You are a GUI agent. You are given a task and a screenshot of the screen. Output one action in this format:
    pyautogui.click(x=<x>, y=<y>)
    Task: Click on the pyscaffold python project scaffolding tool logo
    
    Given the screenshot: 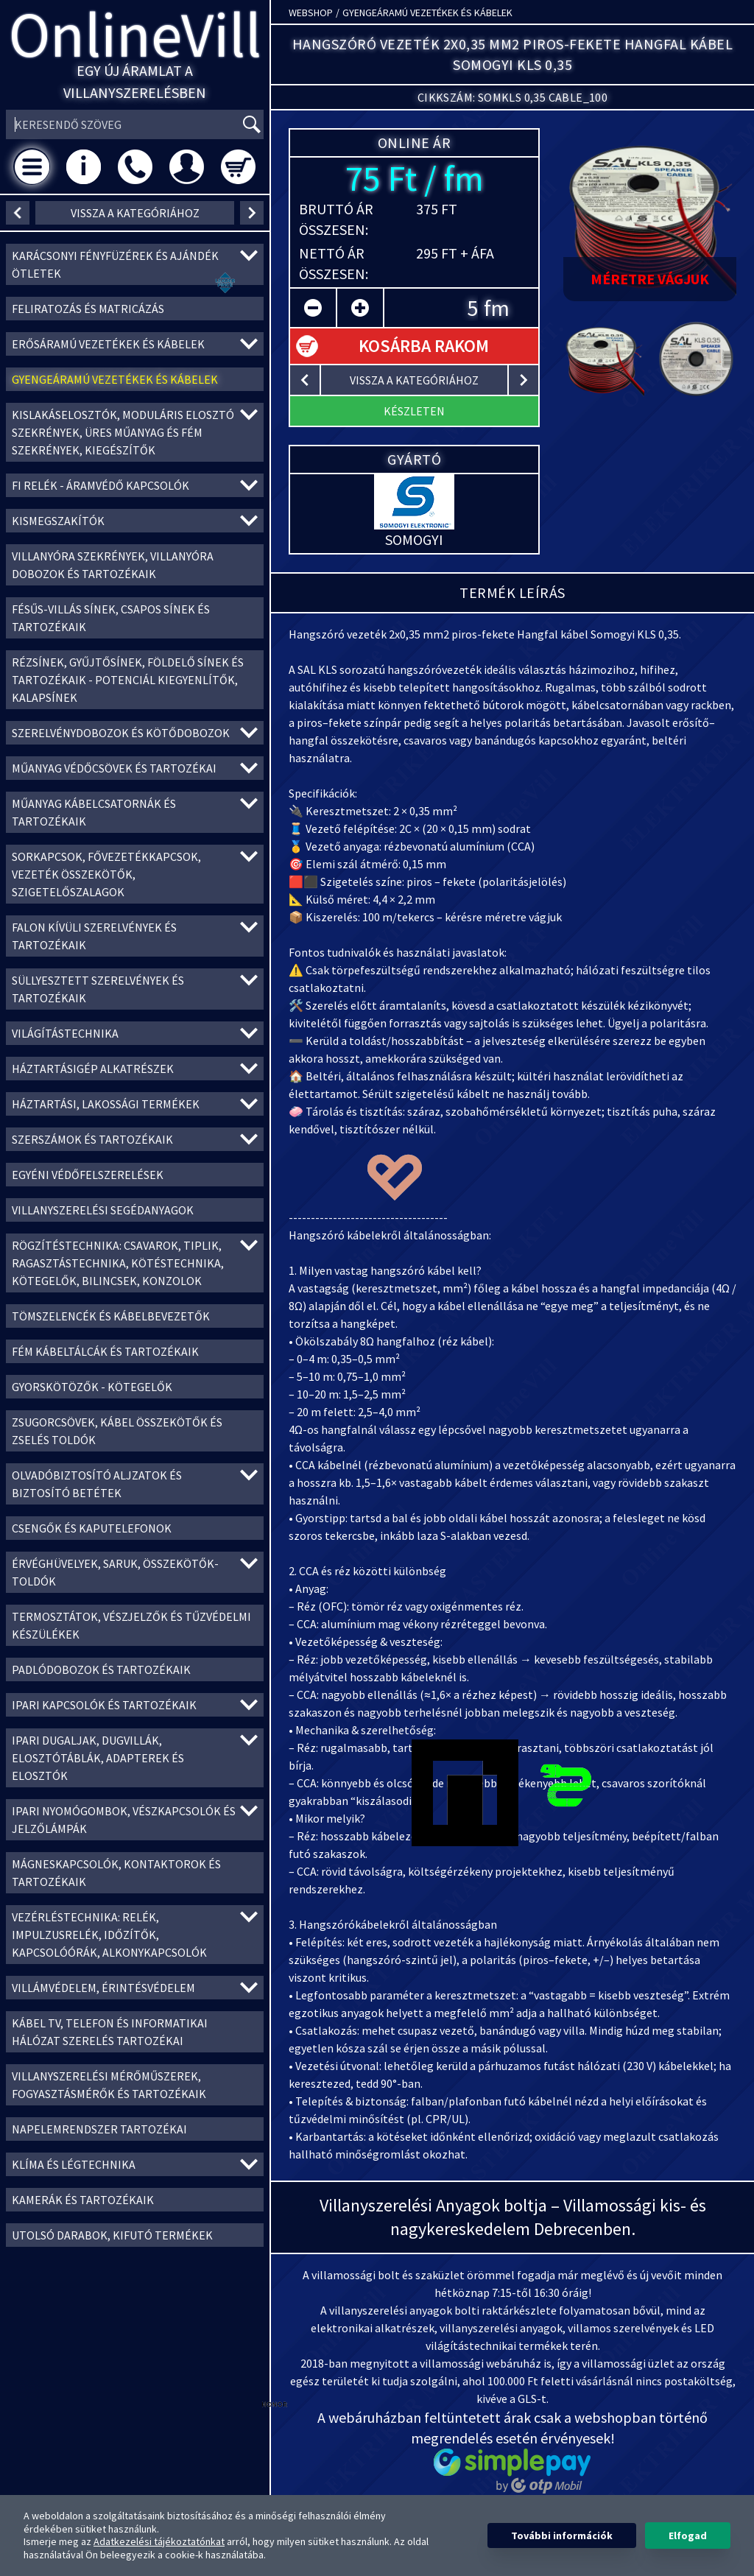 What is the action you would take?
    pyautogui.click(x=566, y=1785)
    